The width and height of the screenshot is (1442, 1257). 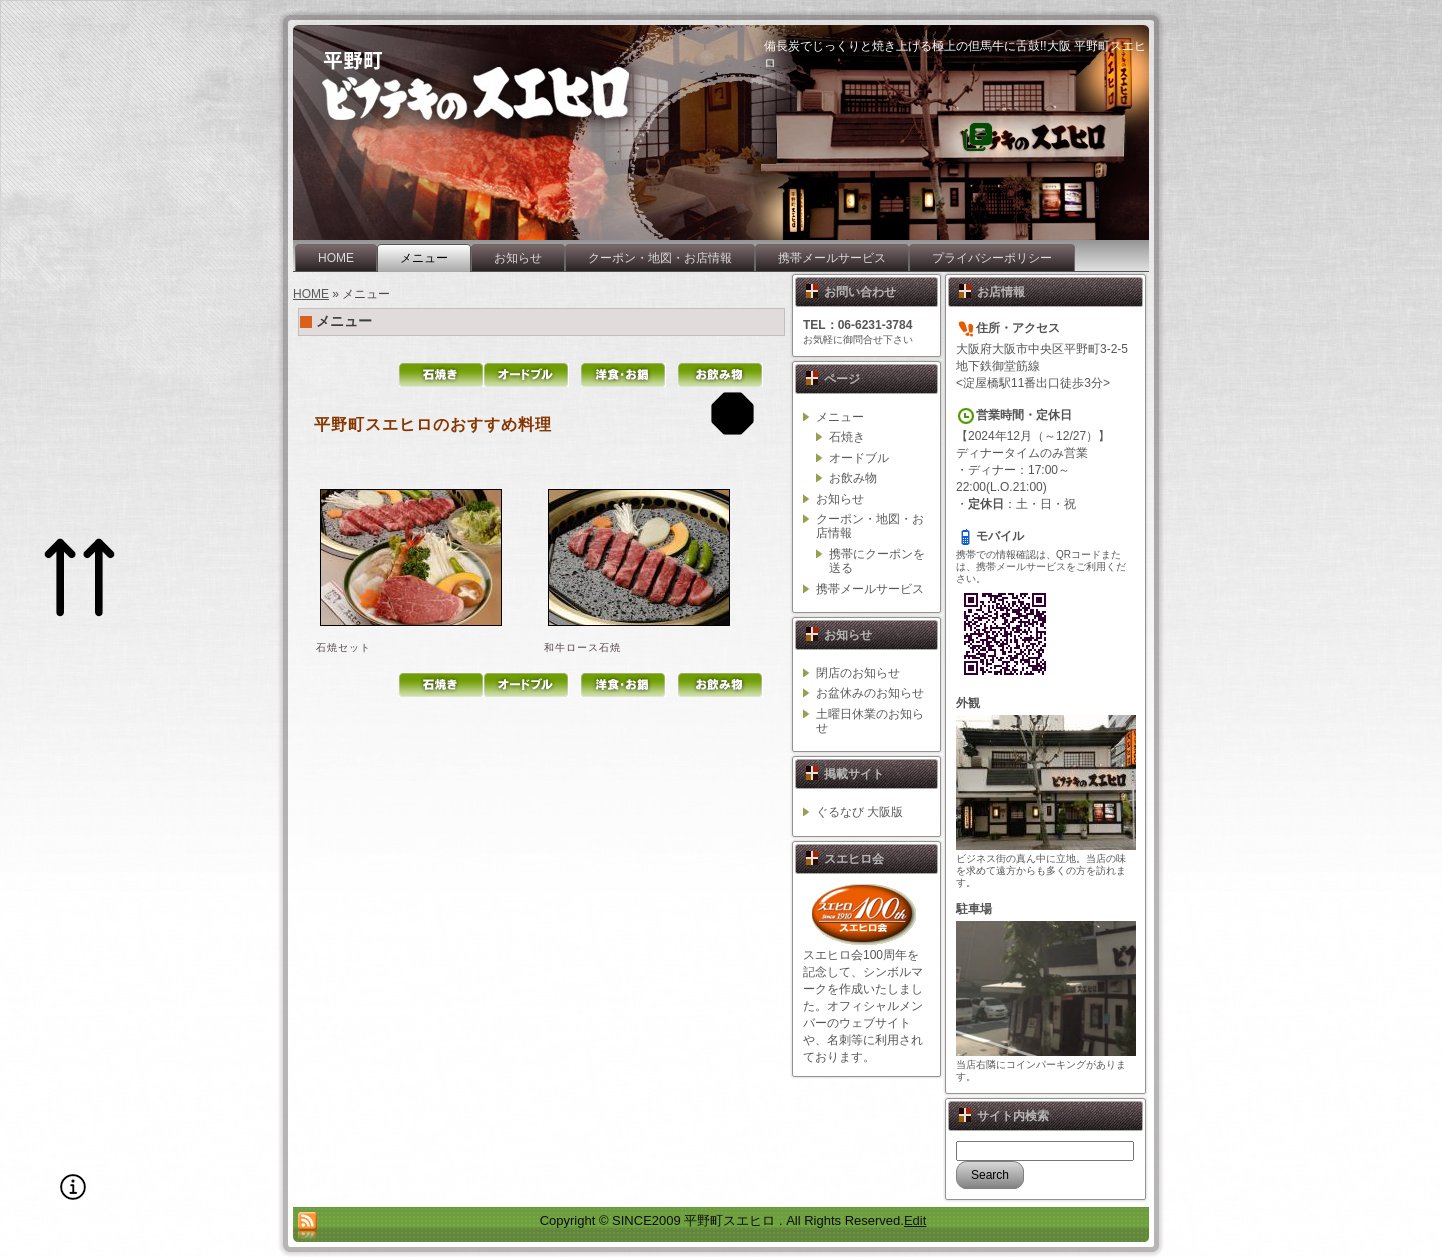 I want to click on view more information or details, so click(x=73, y=1187).